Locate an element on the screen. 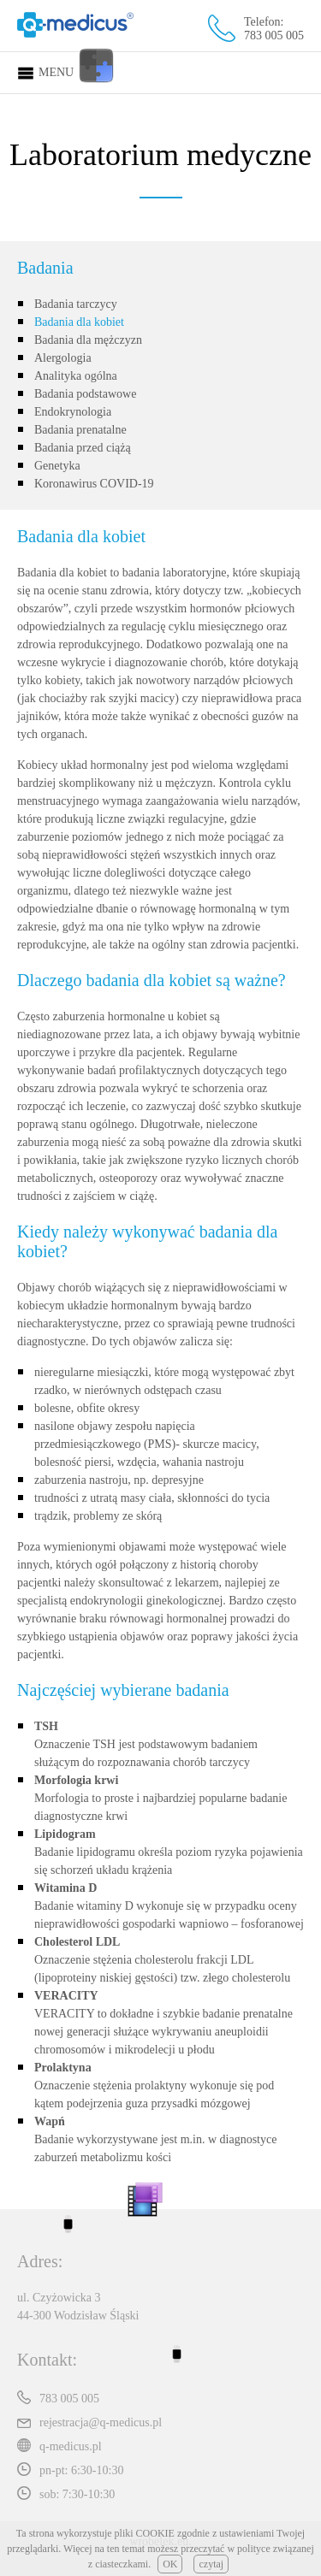  manage bluetooth plugins or extensions is located at coordinates (96, 65).